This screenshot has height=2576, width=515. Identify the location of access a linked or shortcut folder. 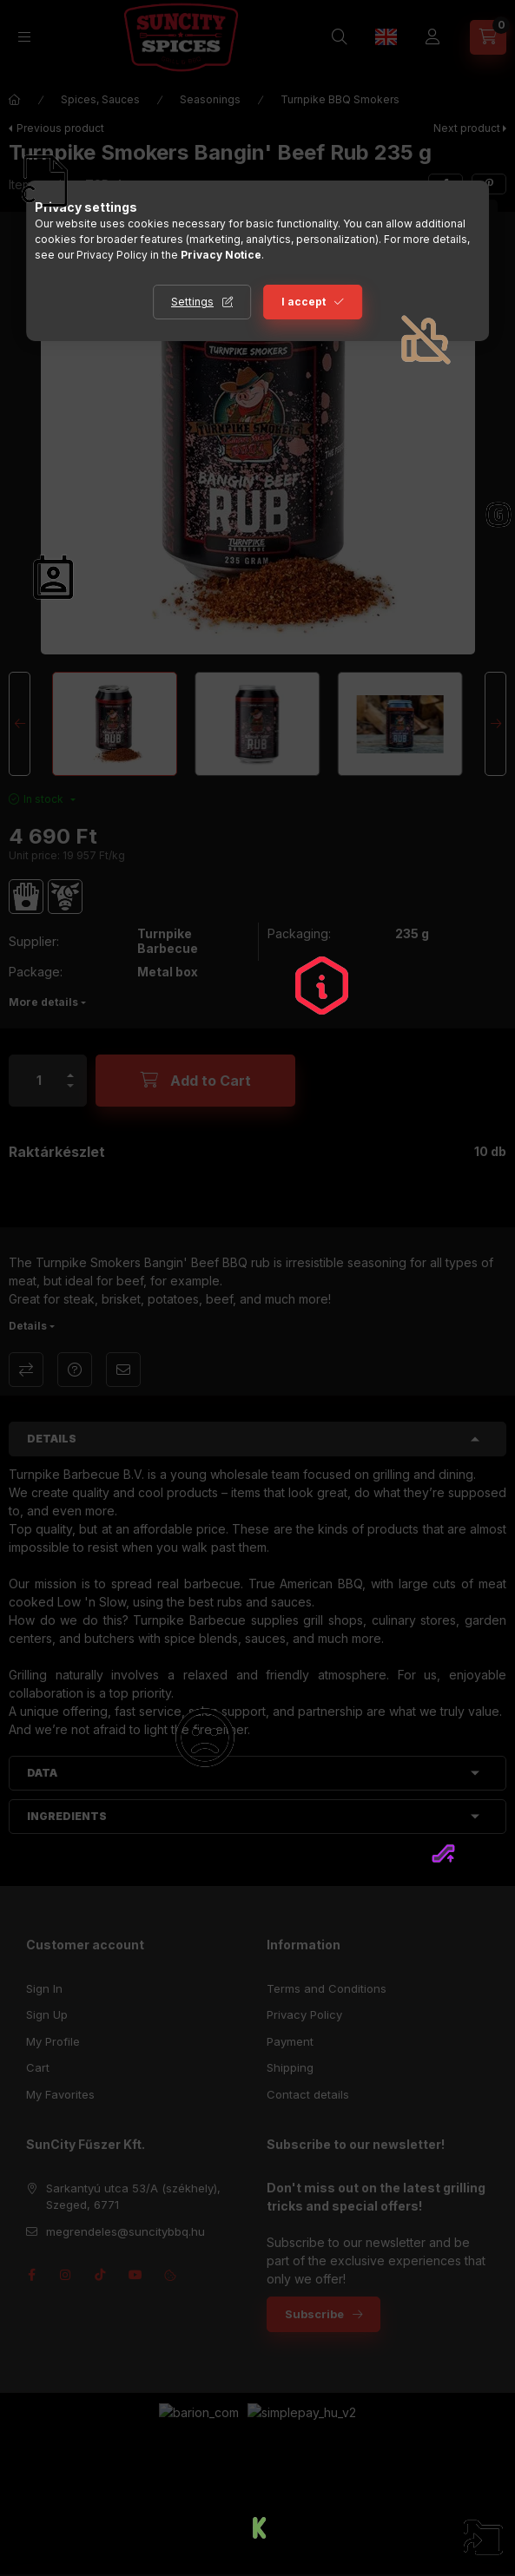
(483, 2537).